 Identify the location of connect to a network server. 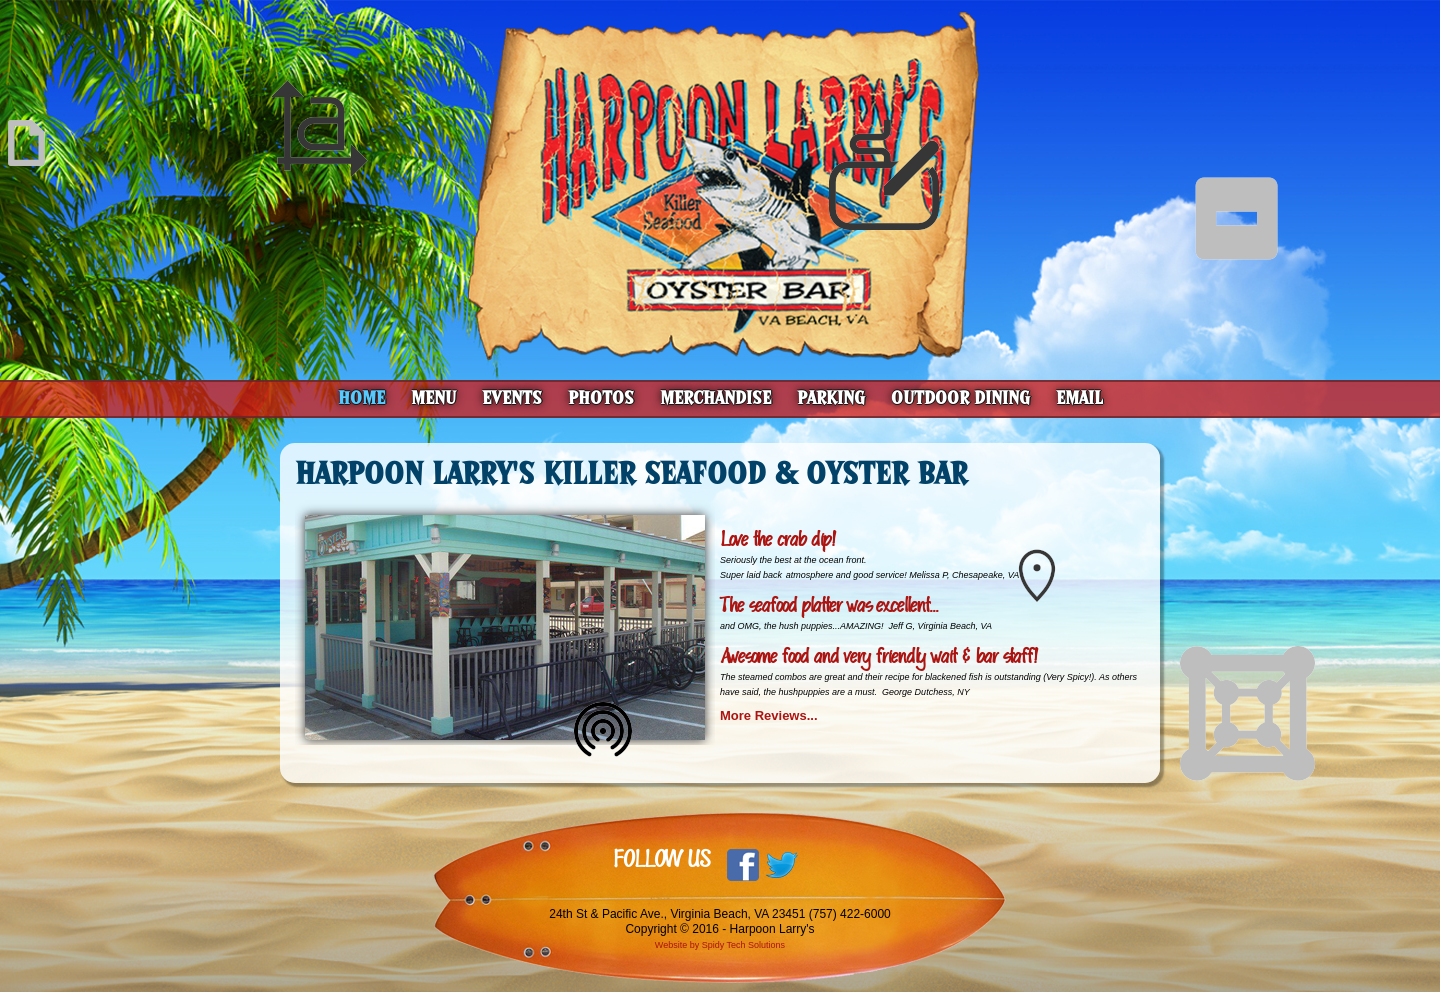
(603, 731).